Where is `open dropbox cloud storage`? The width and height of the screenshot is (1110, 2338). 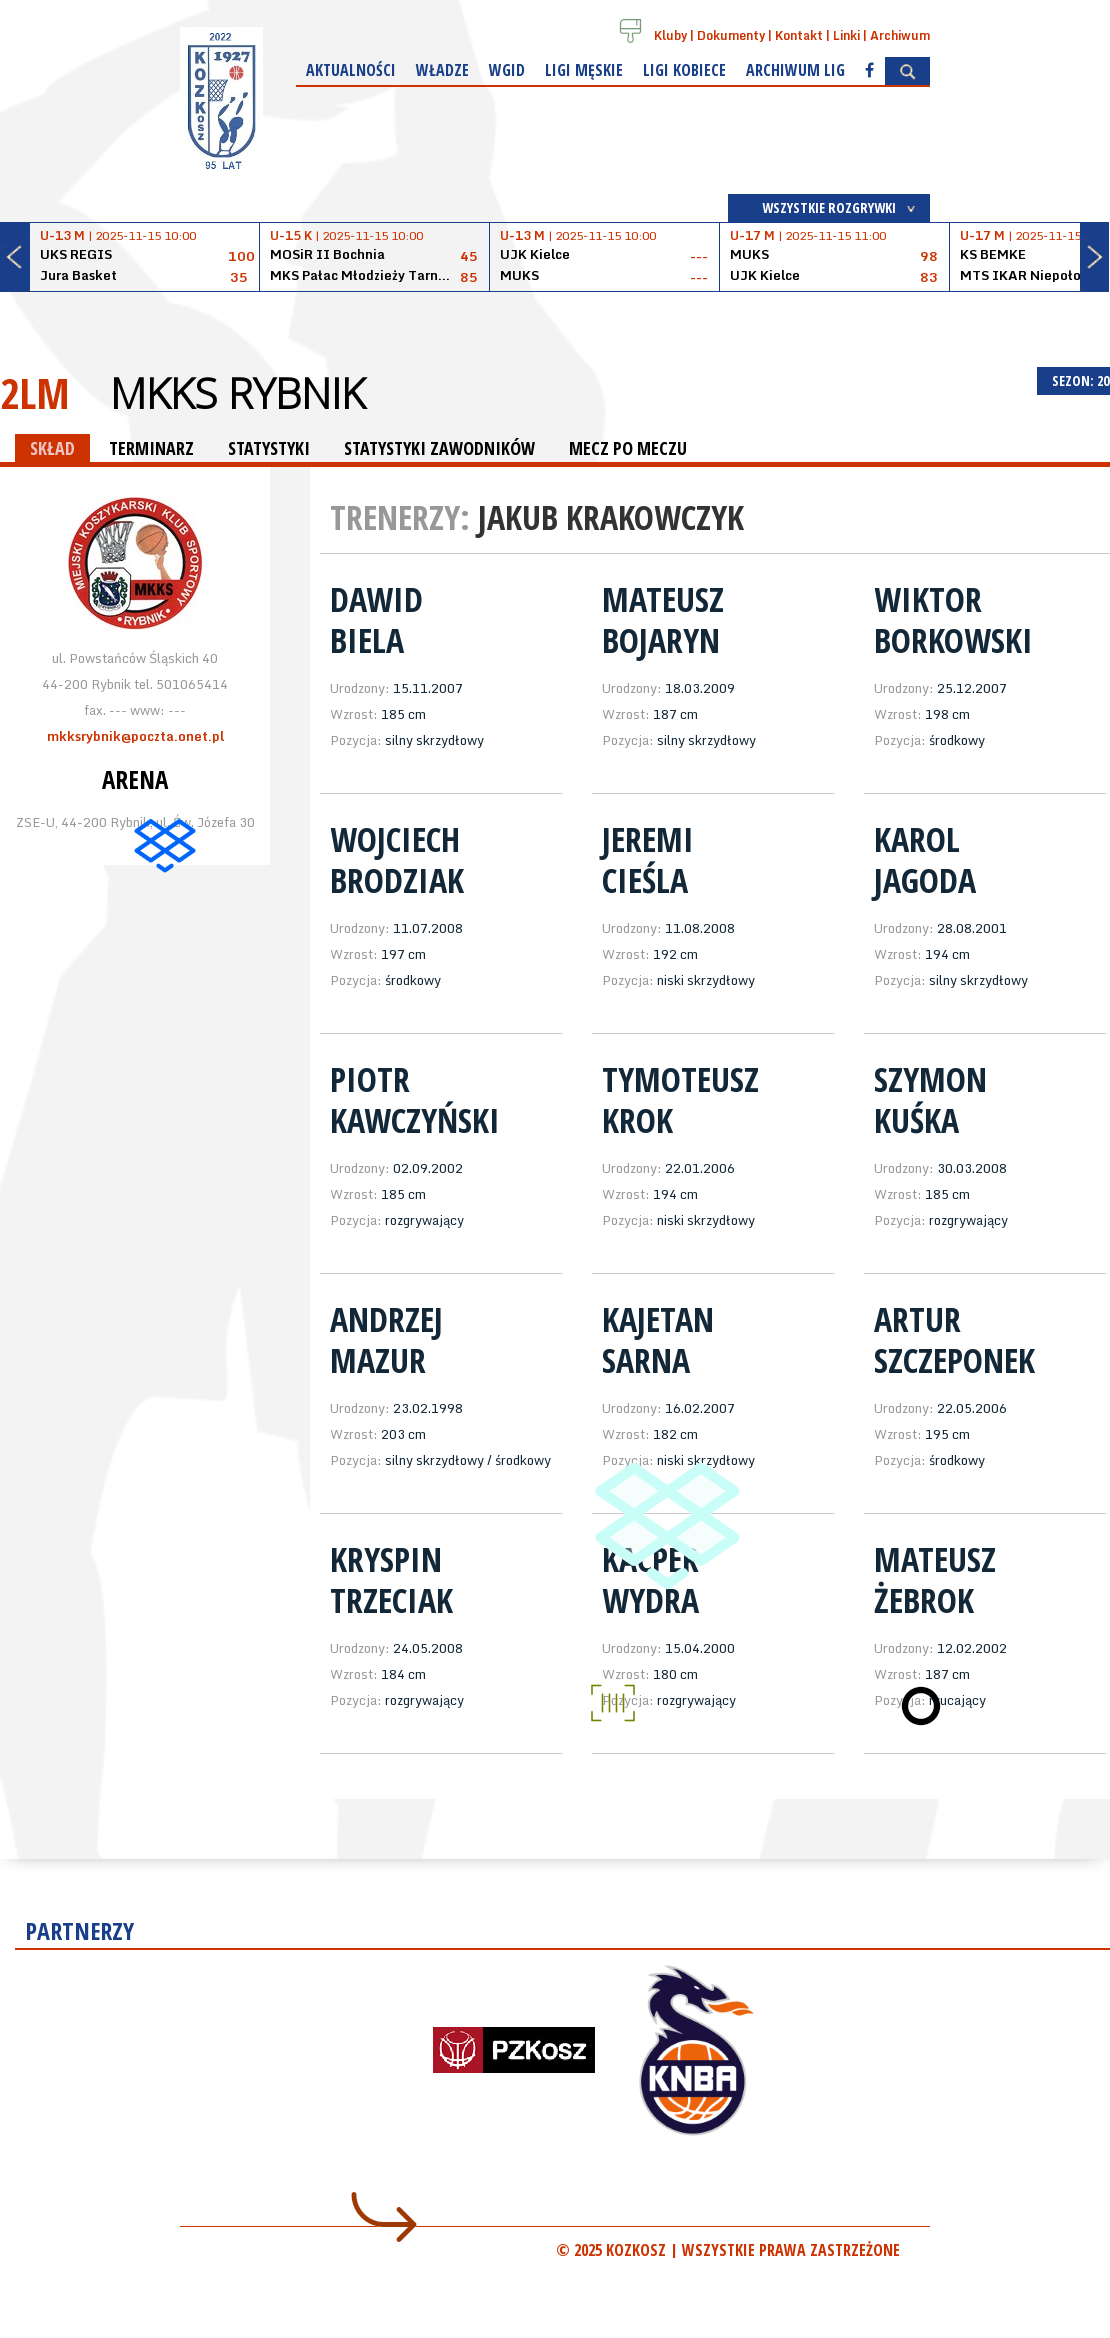 open dropbox cloud storage is located at coordinates (165, 843).